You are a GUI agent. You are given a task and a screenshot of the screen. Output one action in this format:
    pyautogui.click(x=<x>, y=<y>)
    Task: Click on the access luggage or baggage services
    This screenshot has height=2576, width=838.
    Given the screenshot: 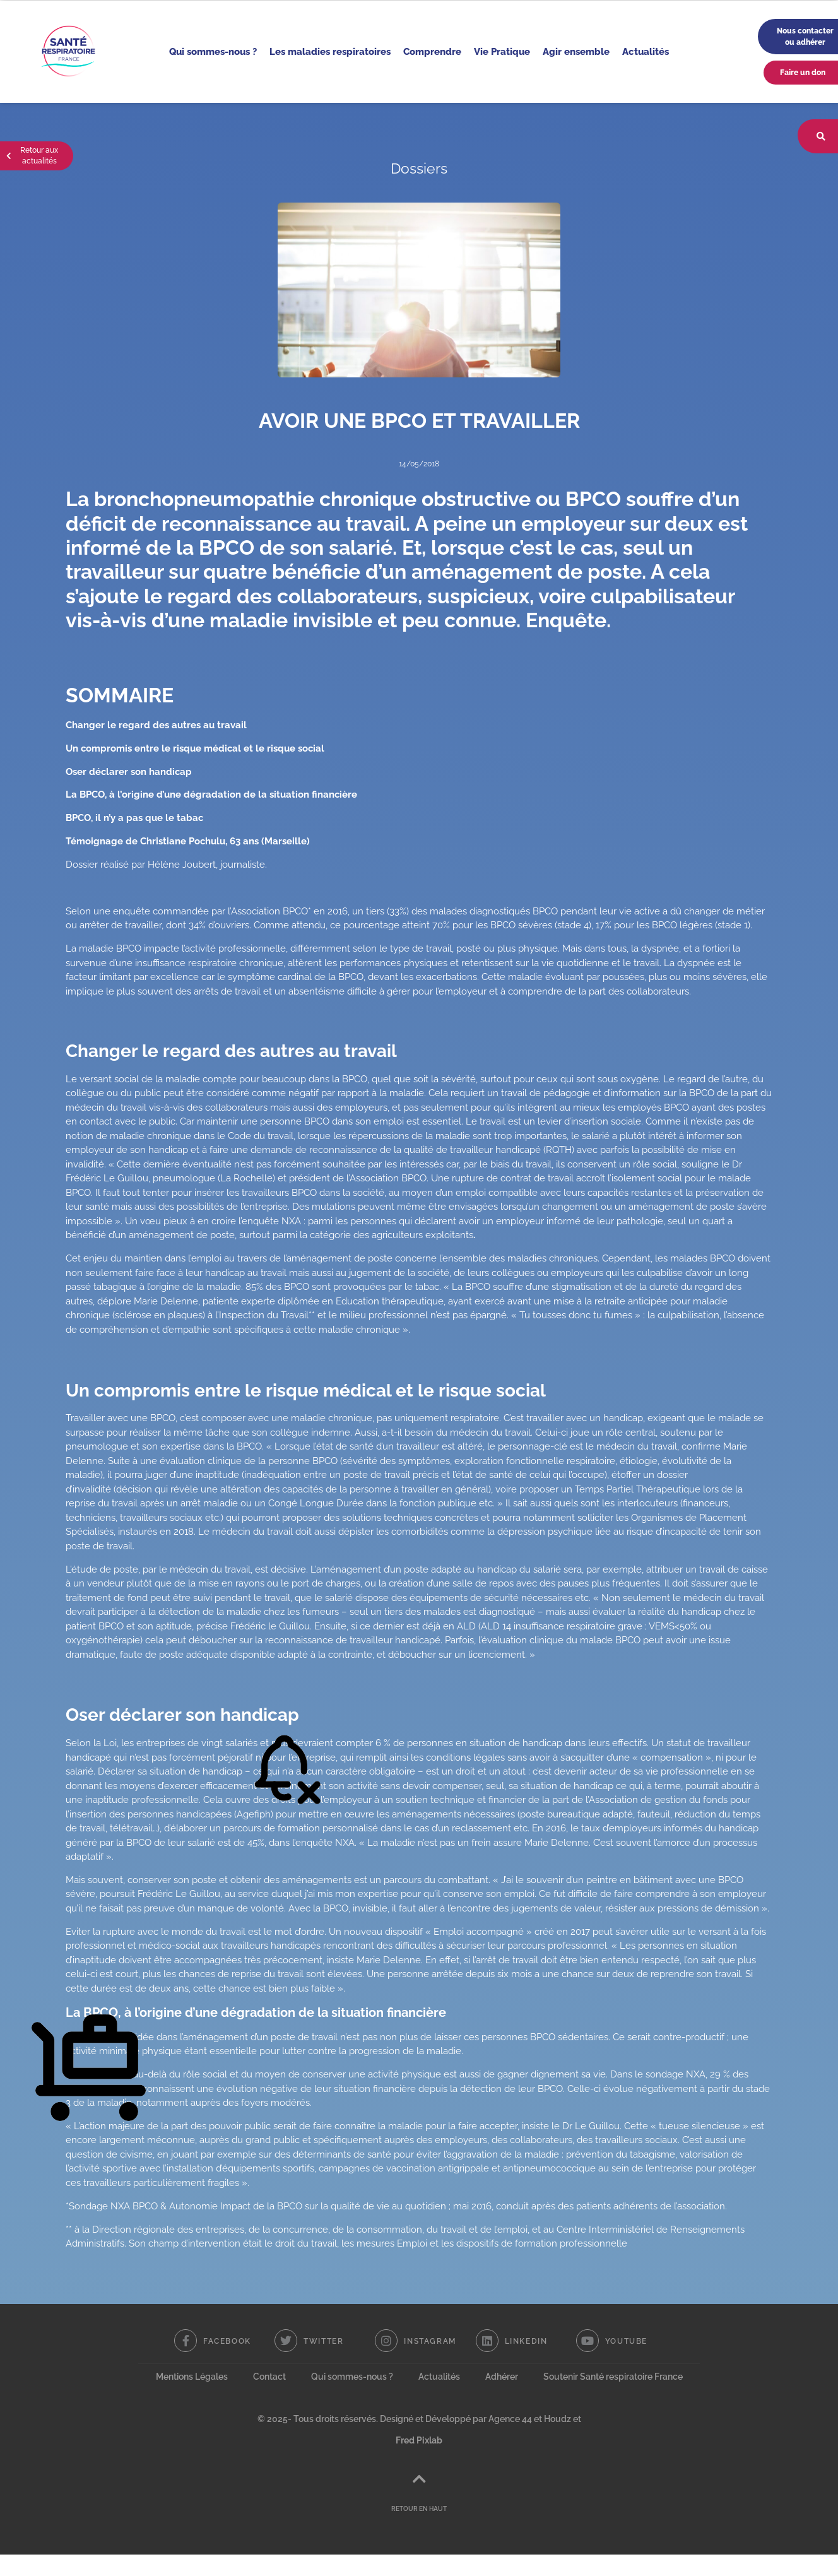 What is the action you would take?
    pyautogui.click(x=86, y=2065)
    